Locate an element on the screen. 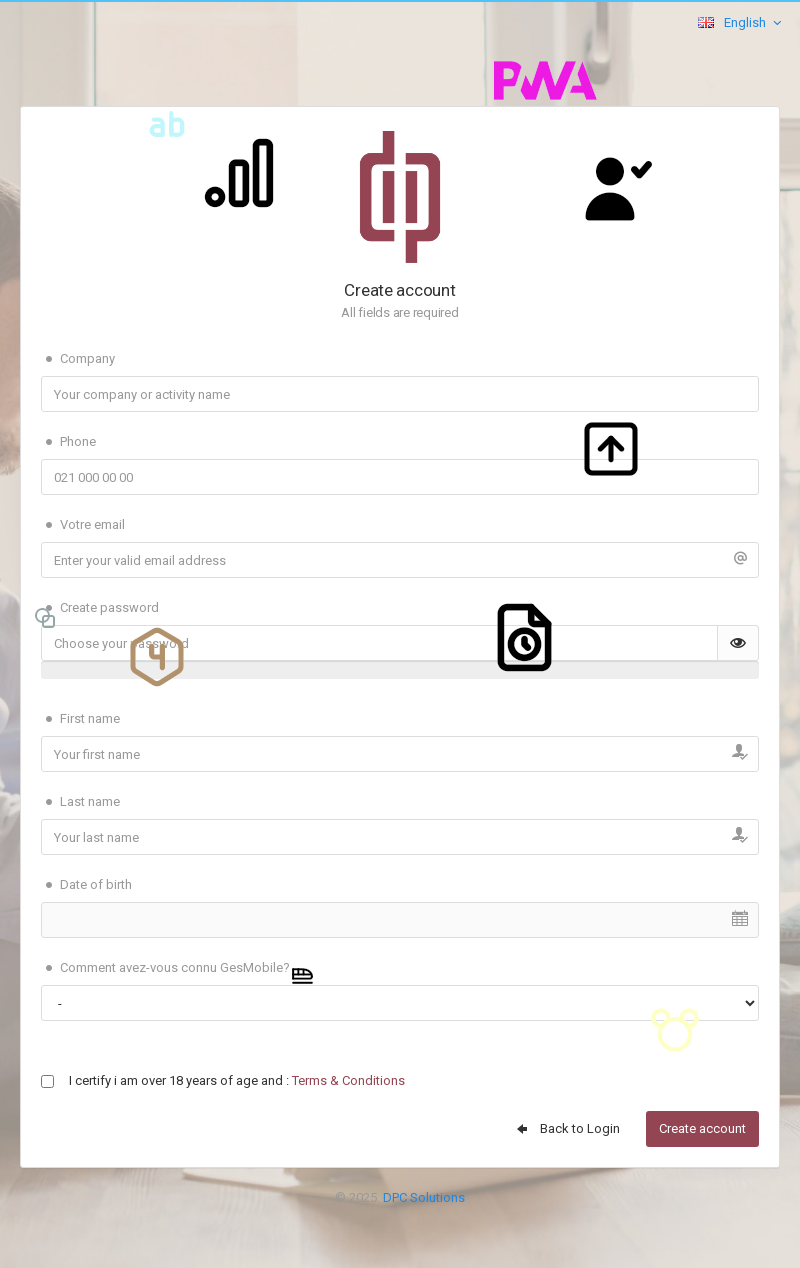  access disney-related content or apps is located at coordinates (675, 1030).